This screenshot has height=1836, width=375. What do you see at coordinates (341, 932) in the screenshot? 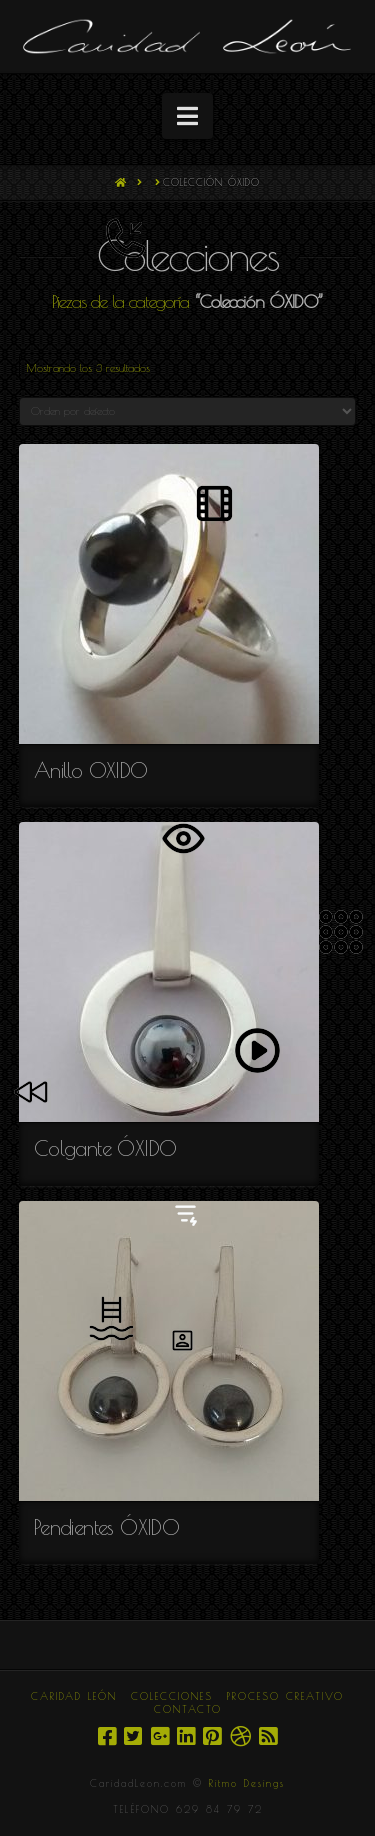
I see `open the dial pad` at bounding box center [341, 932].